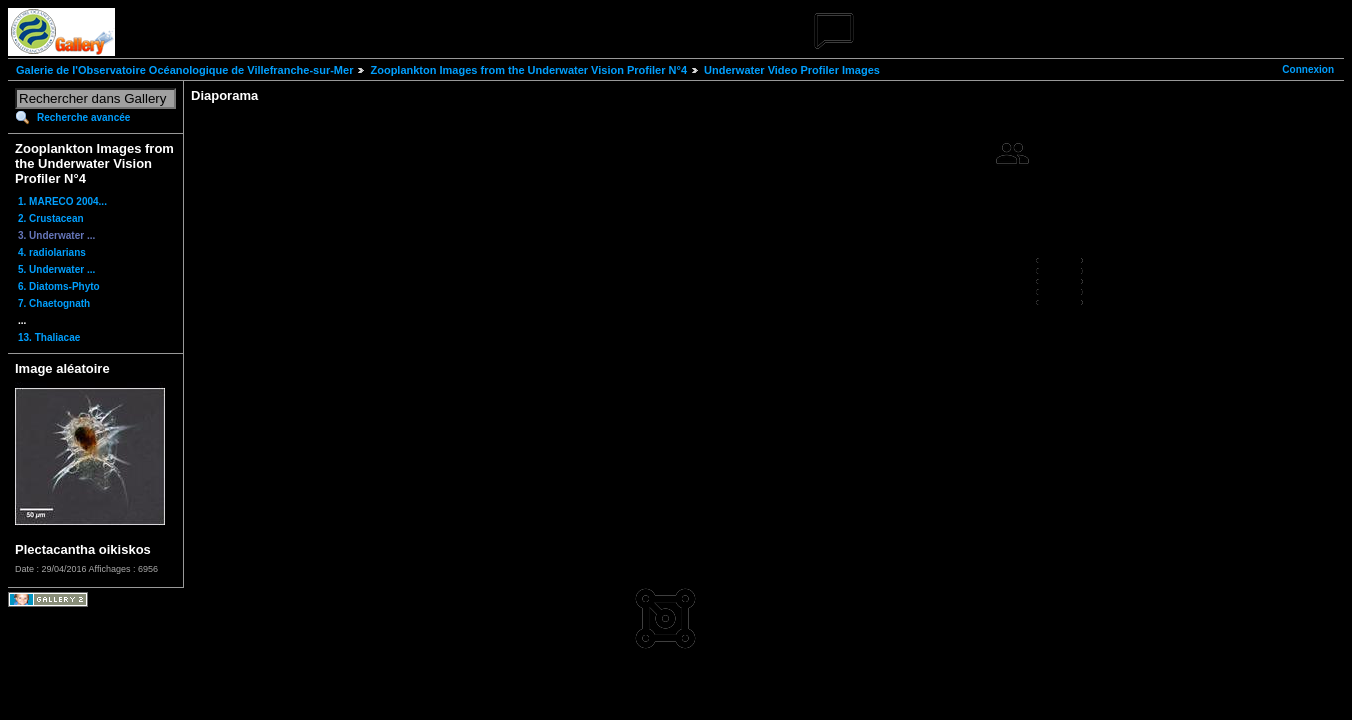 The image size is (1352, 720). What do you see at coordinates (1059, 281) in the screenshot?
I see `justify text alignment` at bounding box center [1059, 281].